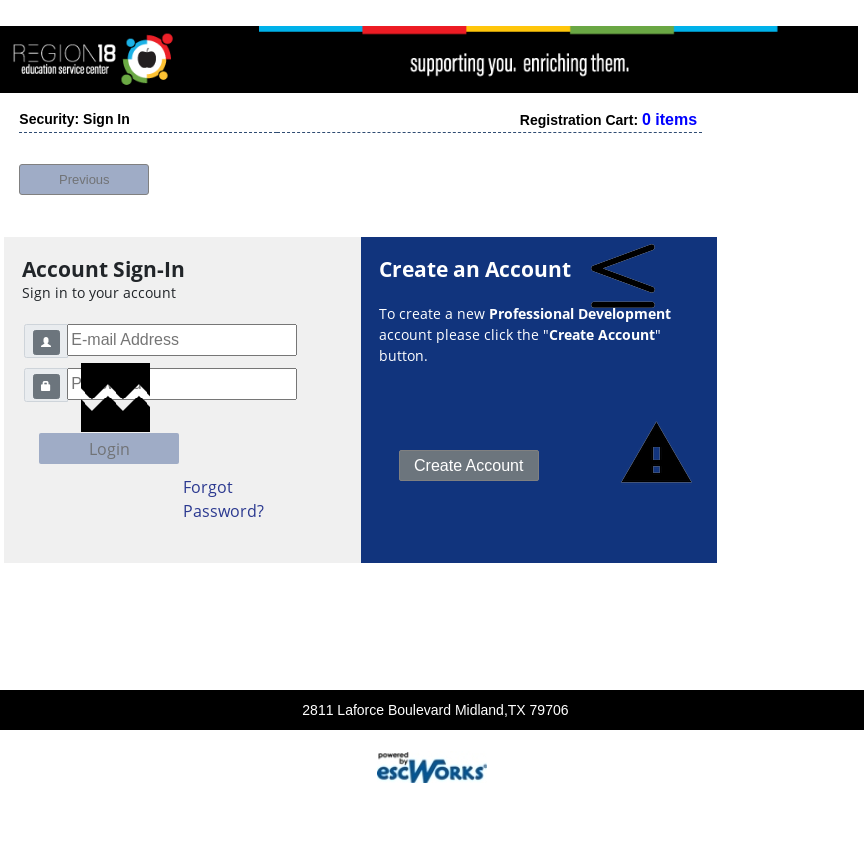 This screenshot has width=864, height=846. I want to click on indicates image failed to load, so click(115, 397).